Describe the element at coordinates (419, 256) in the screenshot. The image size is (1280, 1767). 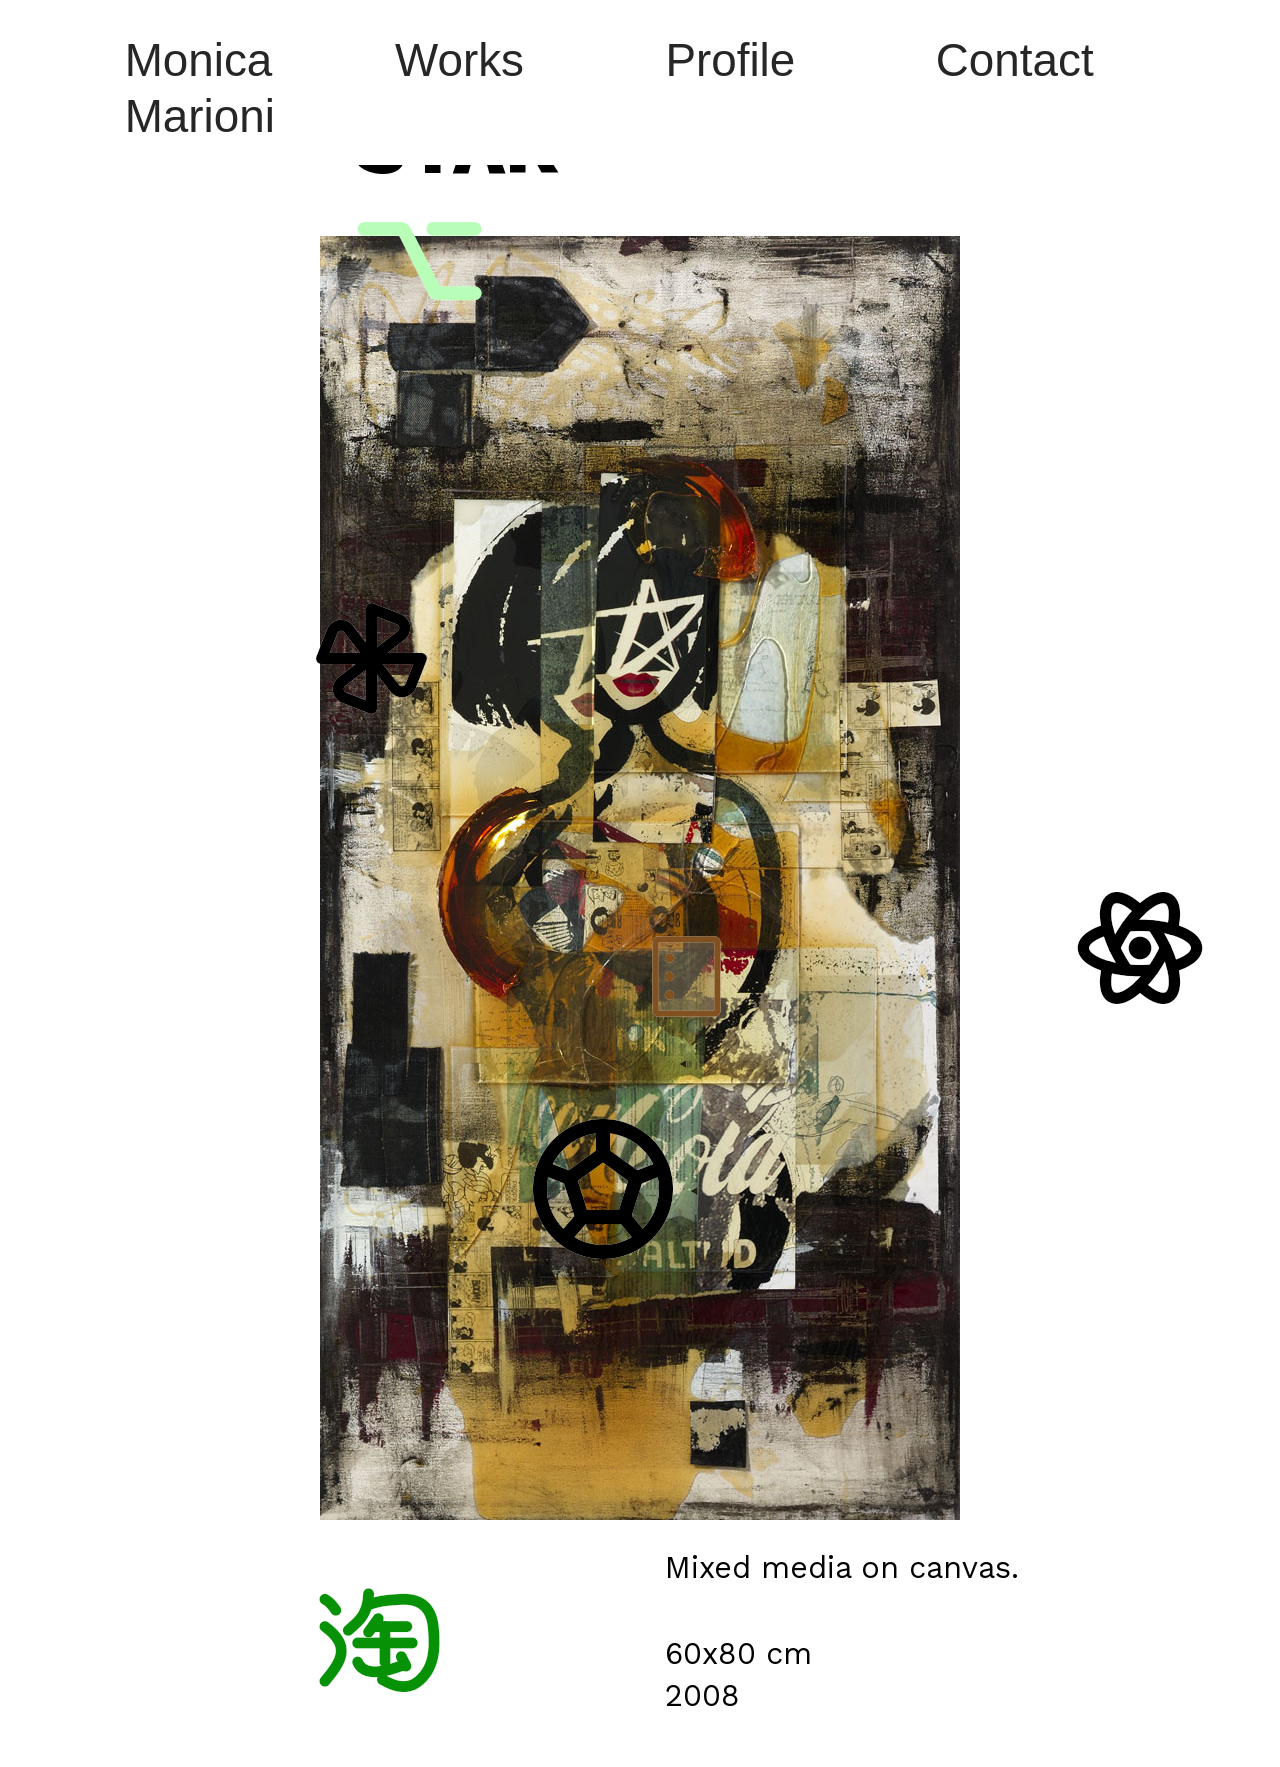
I see `keyboard option or alt key symbol` at that location.